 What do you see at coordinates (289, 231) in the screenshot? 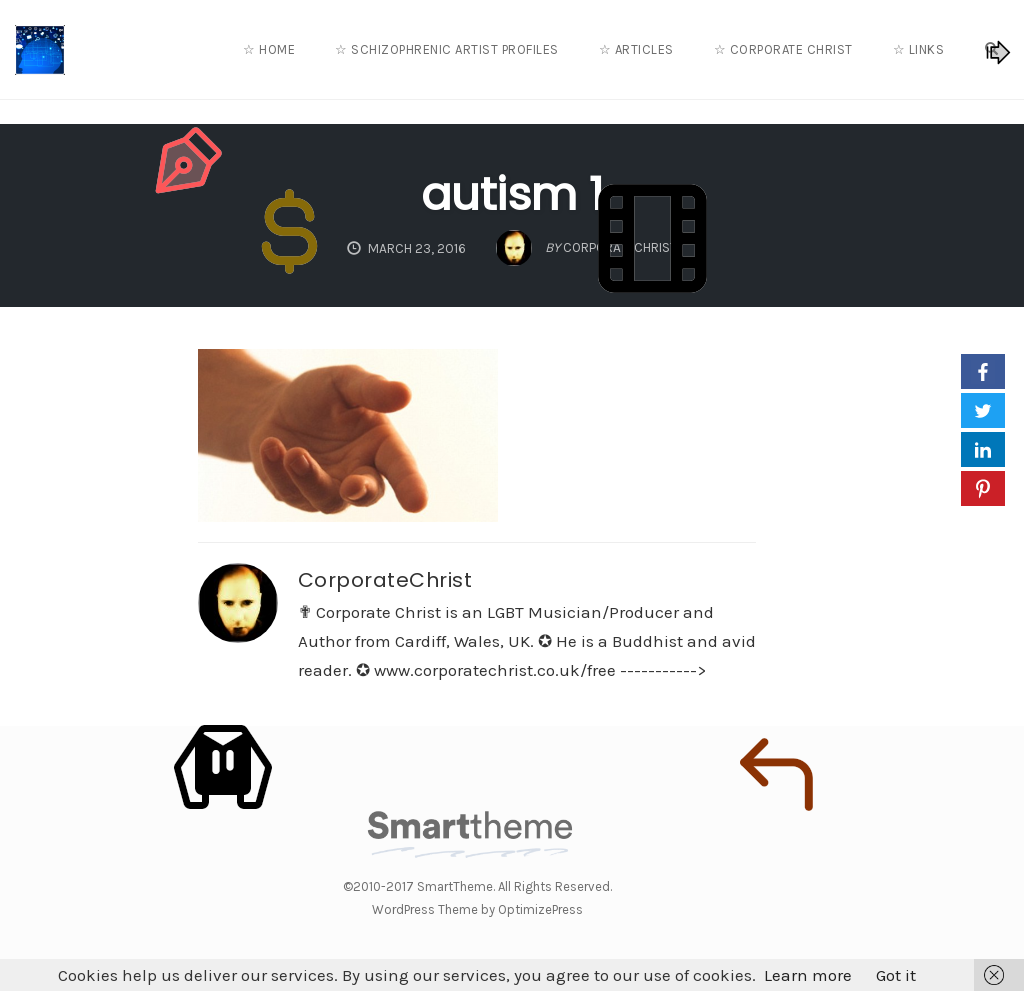
I see `view account balance or financial information` at bounding box center [289, 231].